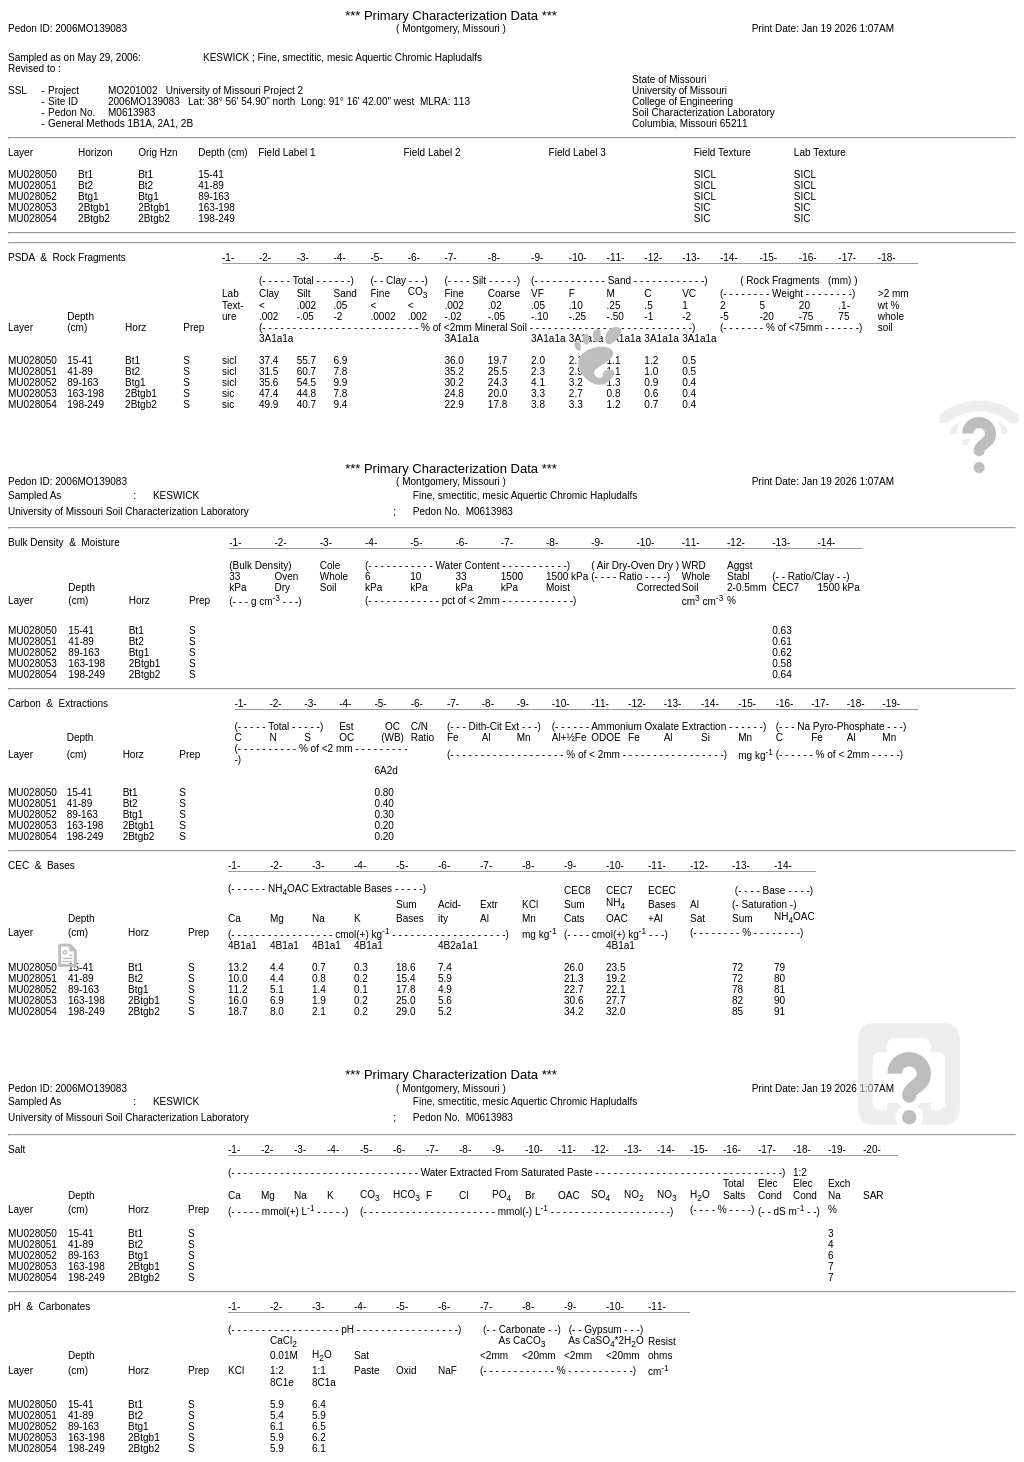 Image resolution: width=1024 pixels, height=1462 pixels. I want to click on indicates no network route available, so click(979, 434).